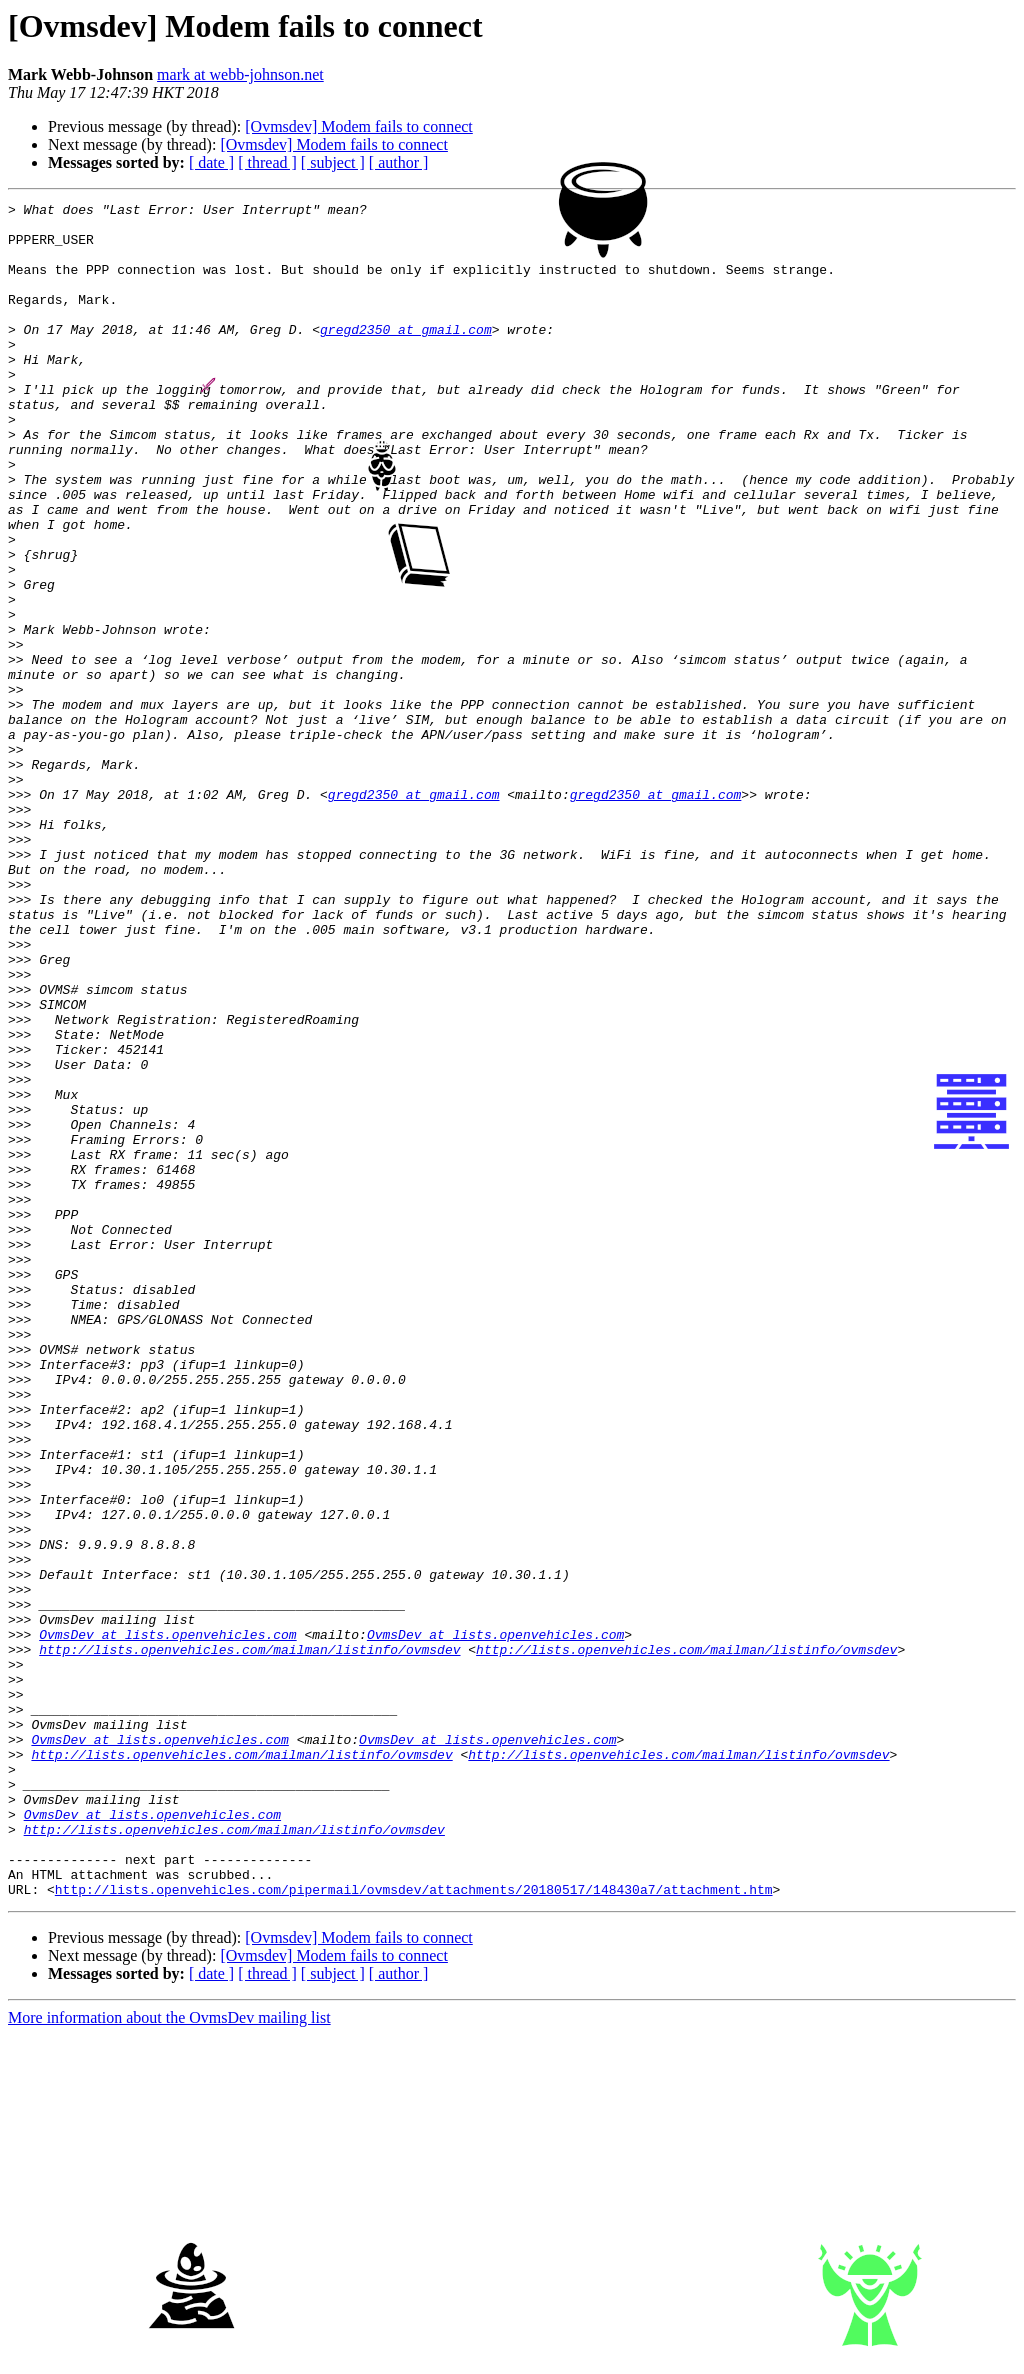  What do you see at coordinates (382, 466) in the screenshot?
I see `view artifact or historical item details` at bounding box center [382, 466].